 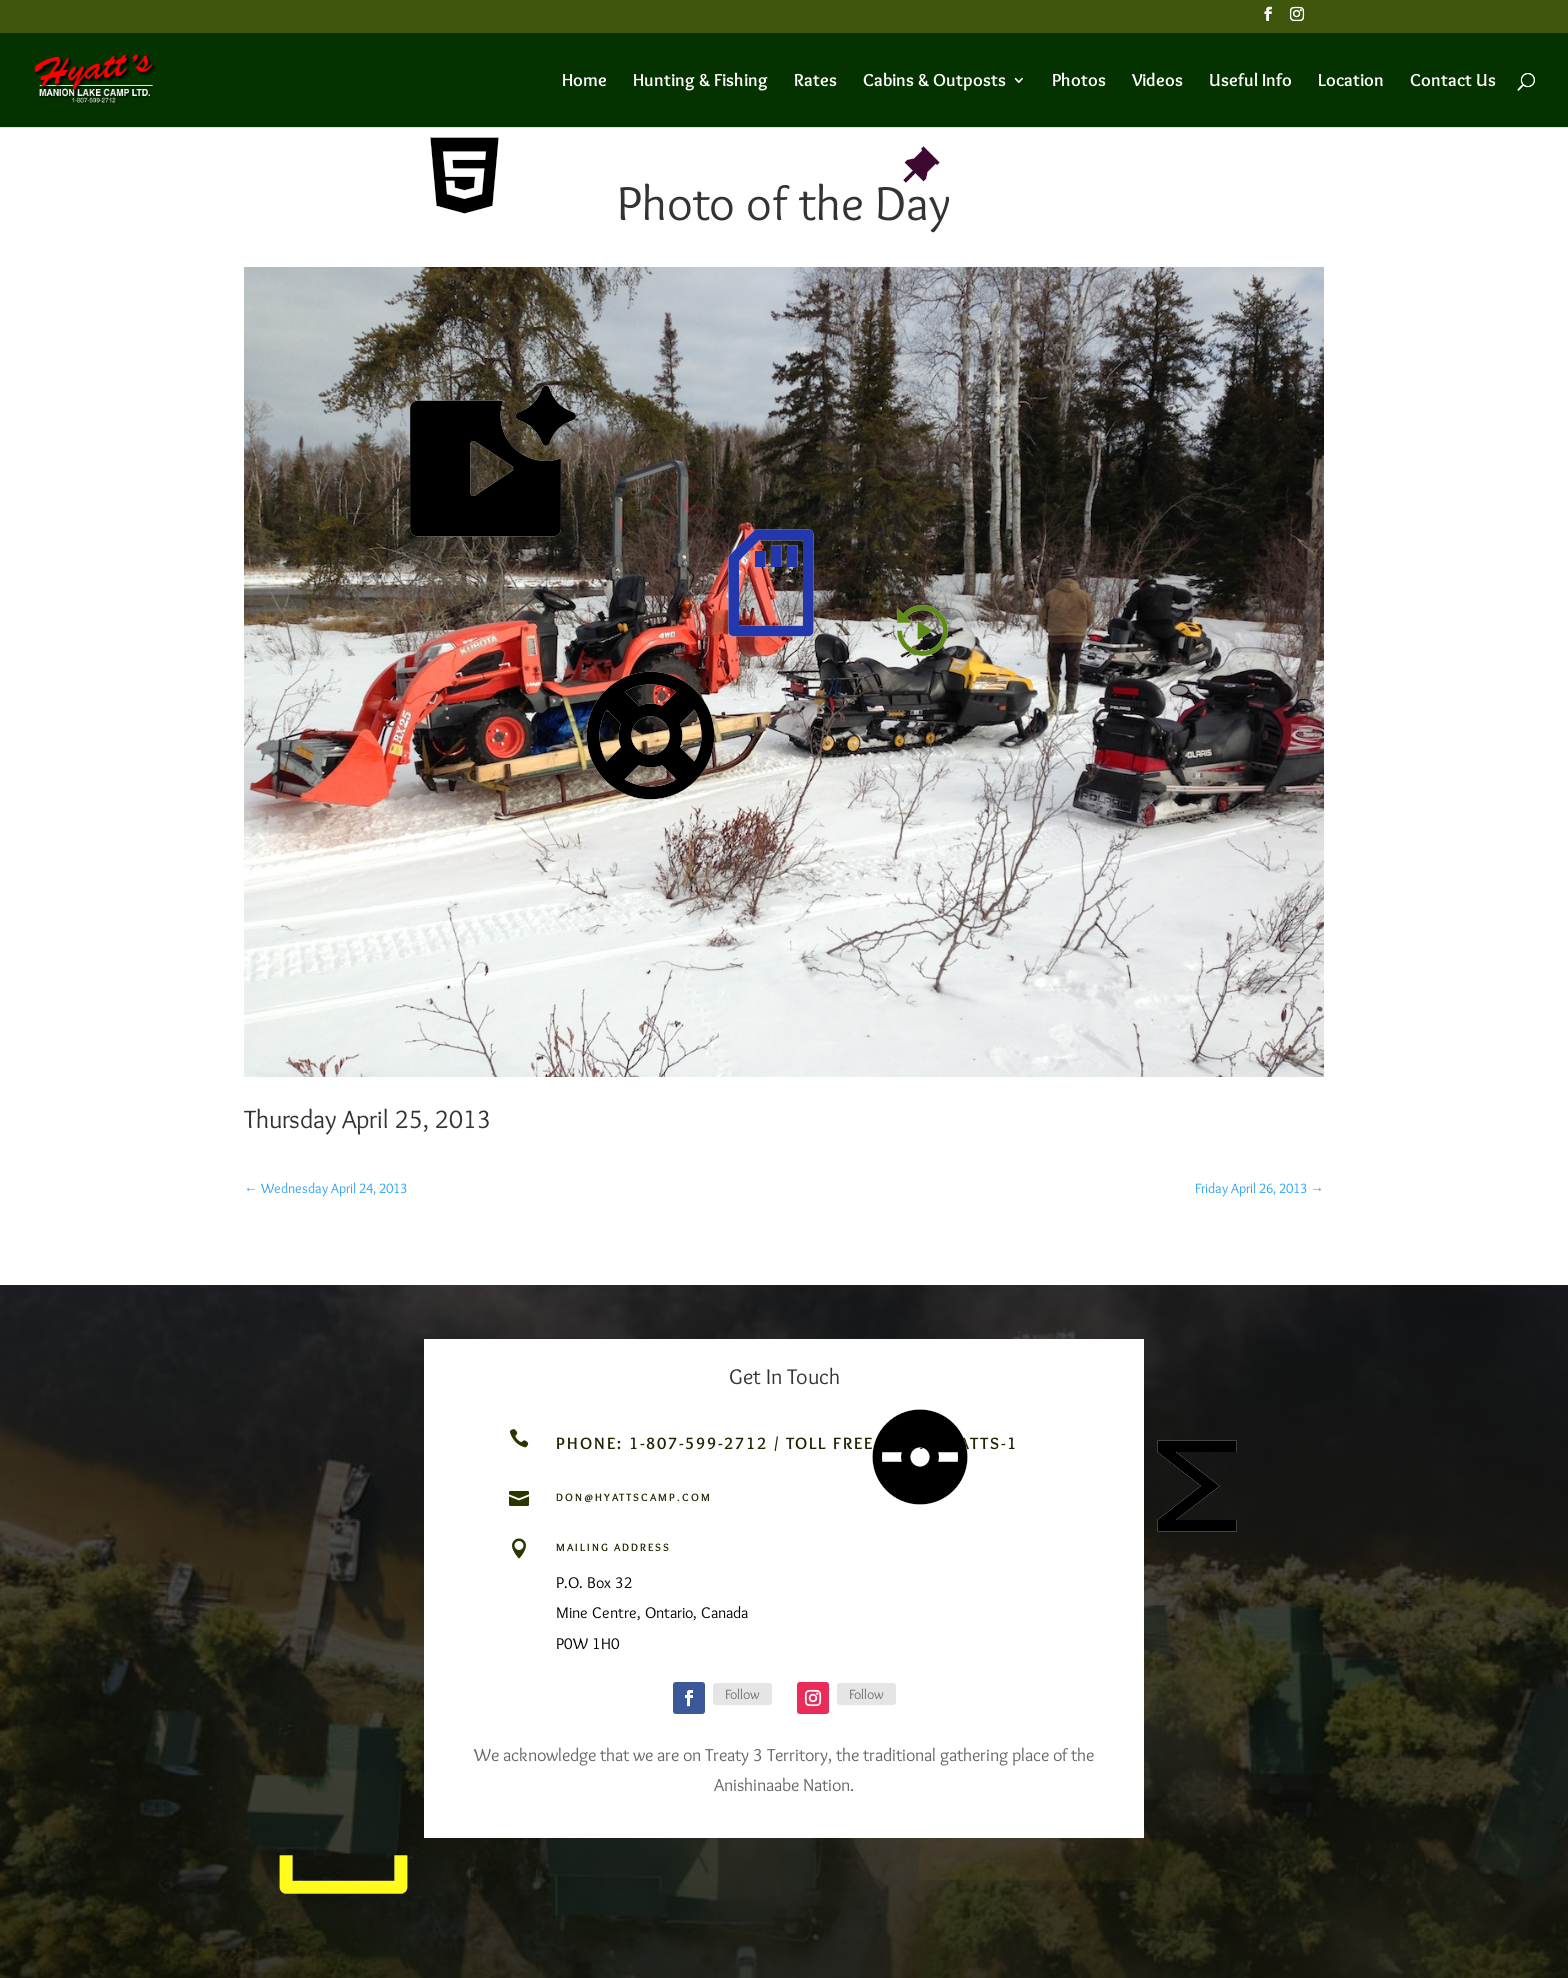 What do you see at coordinates (920, 1457) in the screenshot?
I see `gradienter app logo` at bounding box center [920, 1457].